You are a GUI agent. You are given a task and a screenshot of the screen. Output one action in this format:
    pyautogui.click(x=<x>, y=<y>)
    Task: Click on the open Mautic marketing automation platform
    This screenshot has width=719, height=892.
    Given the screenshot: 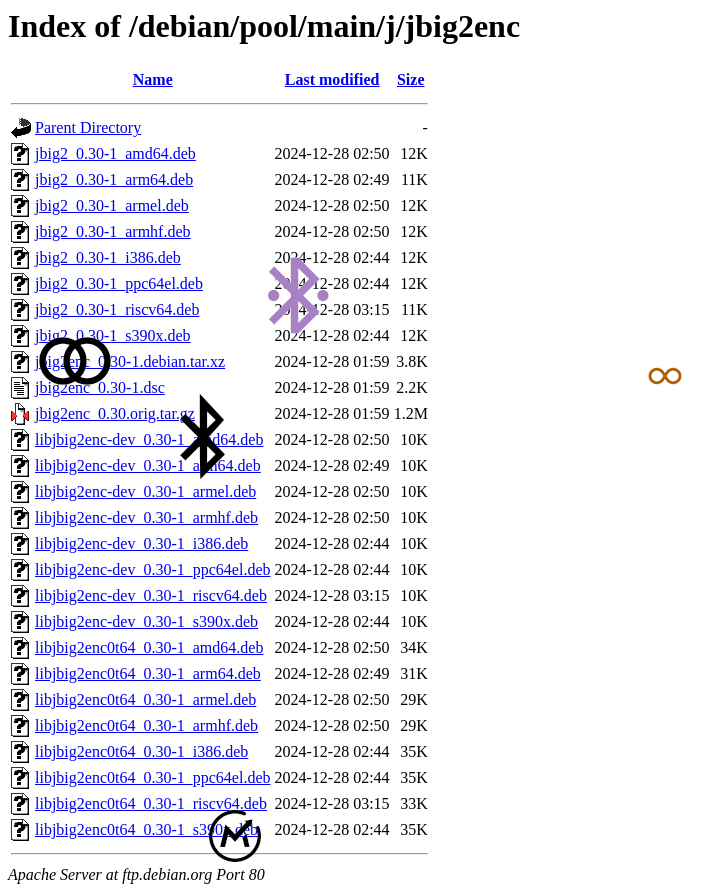 What is the action you would take?
    pyautogui.click(x=235, y=836)
    